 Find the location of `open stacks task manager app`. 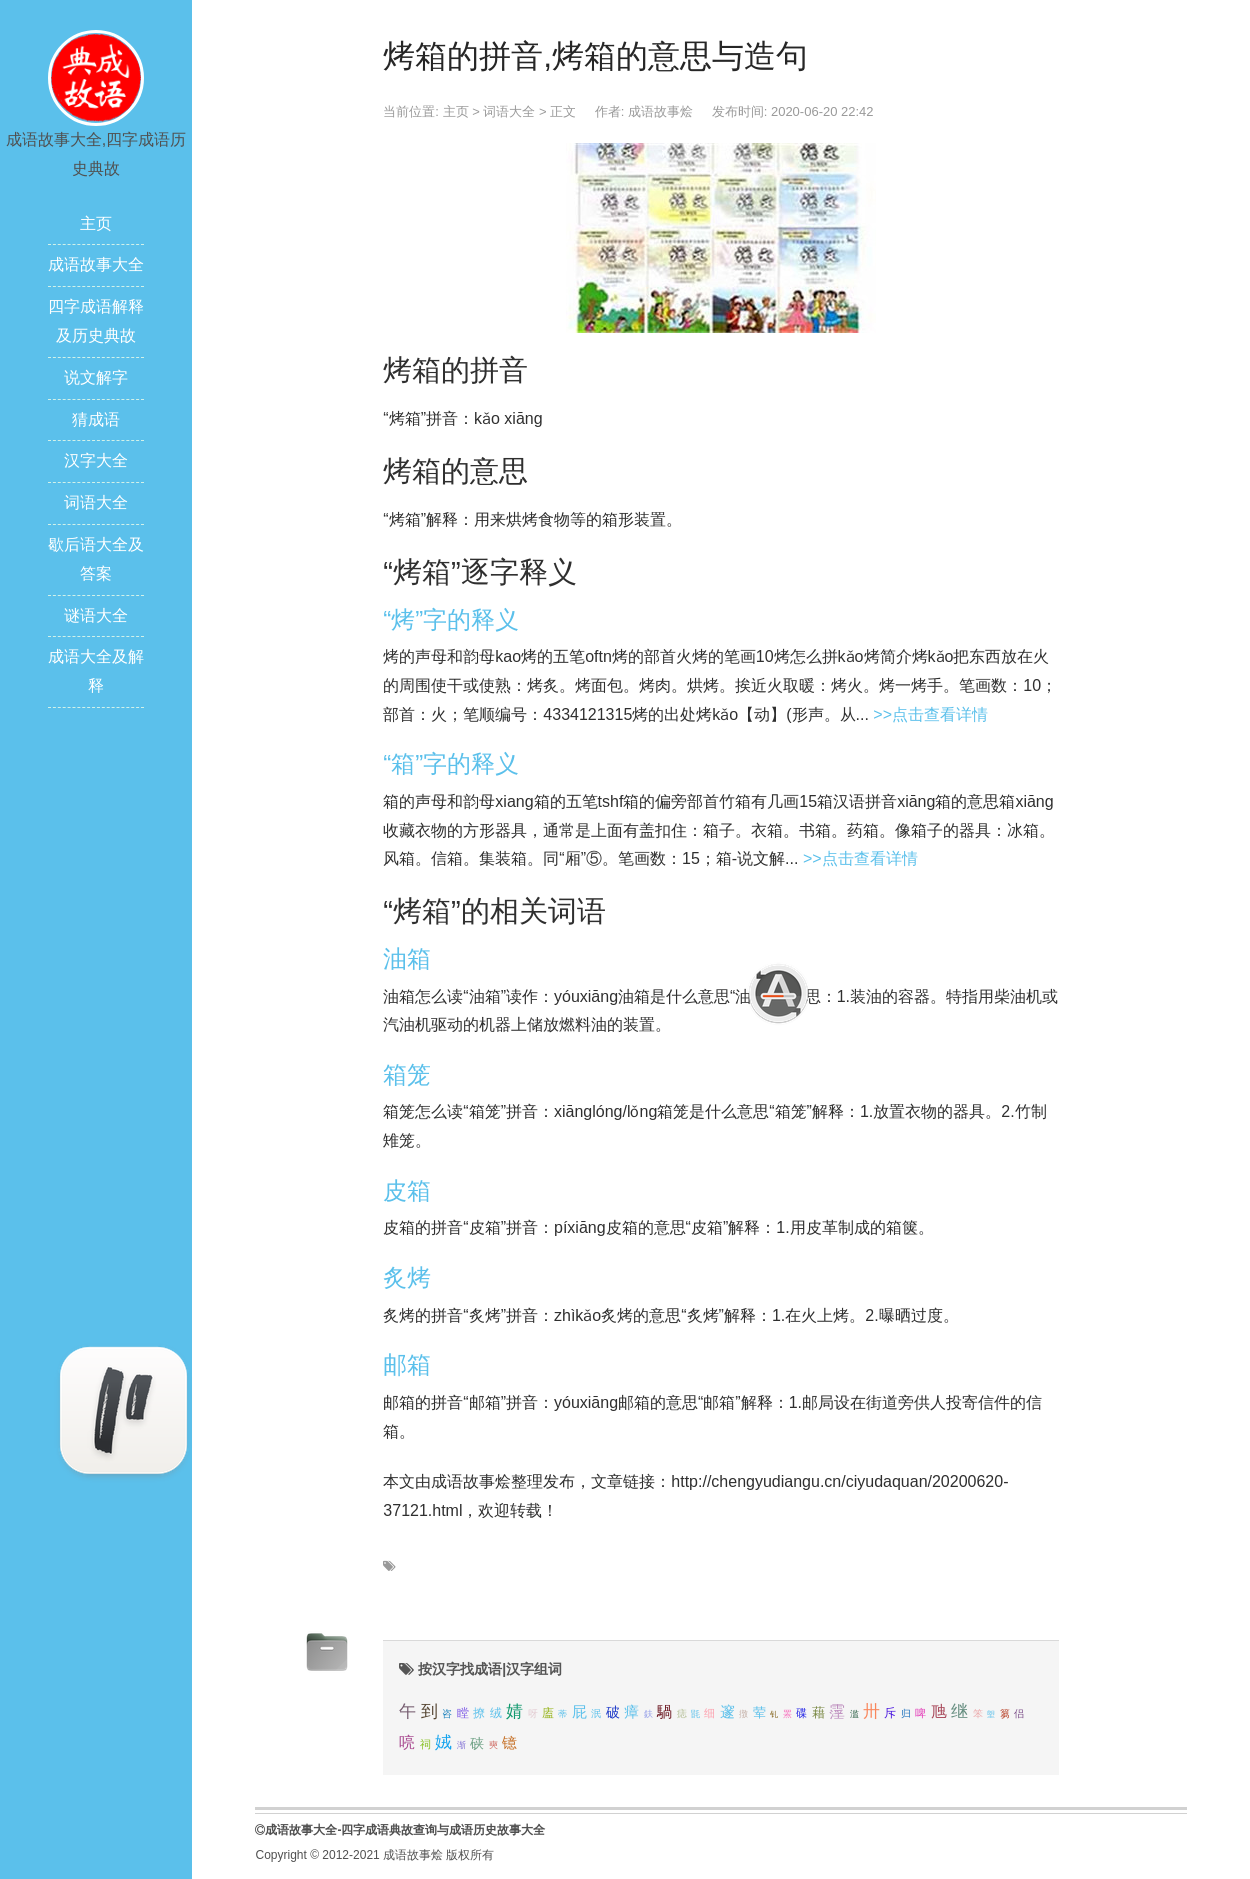

open stacks task manager app is located at coordinates (123, 1410).